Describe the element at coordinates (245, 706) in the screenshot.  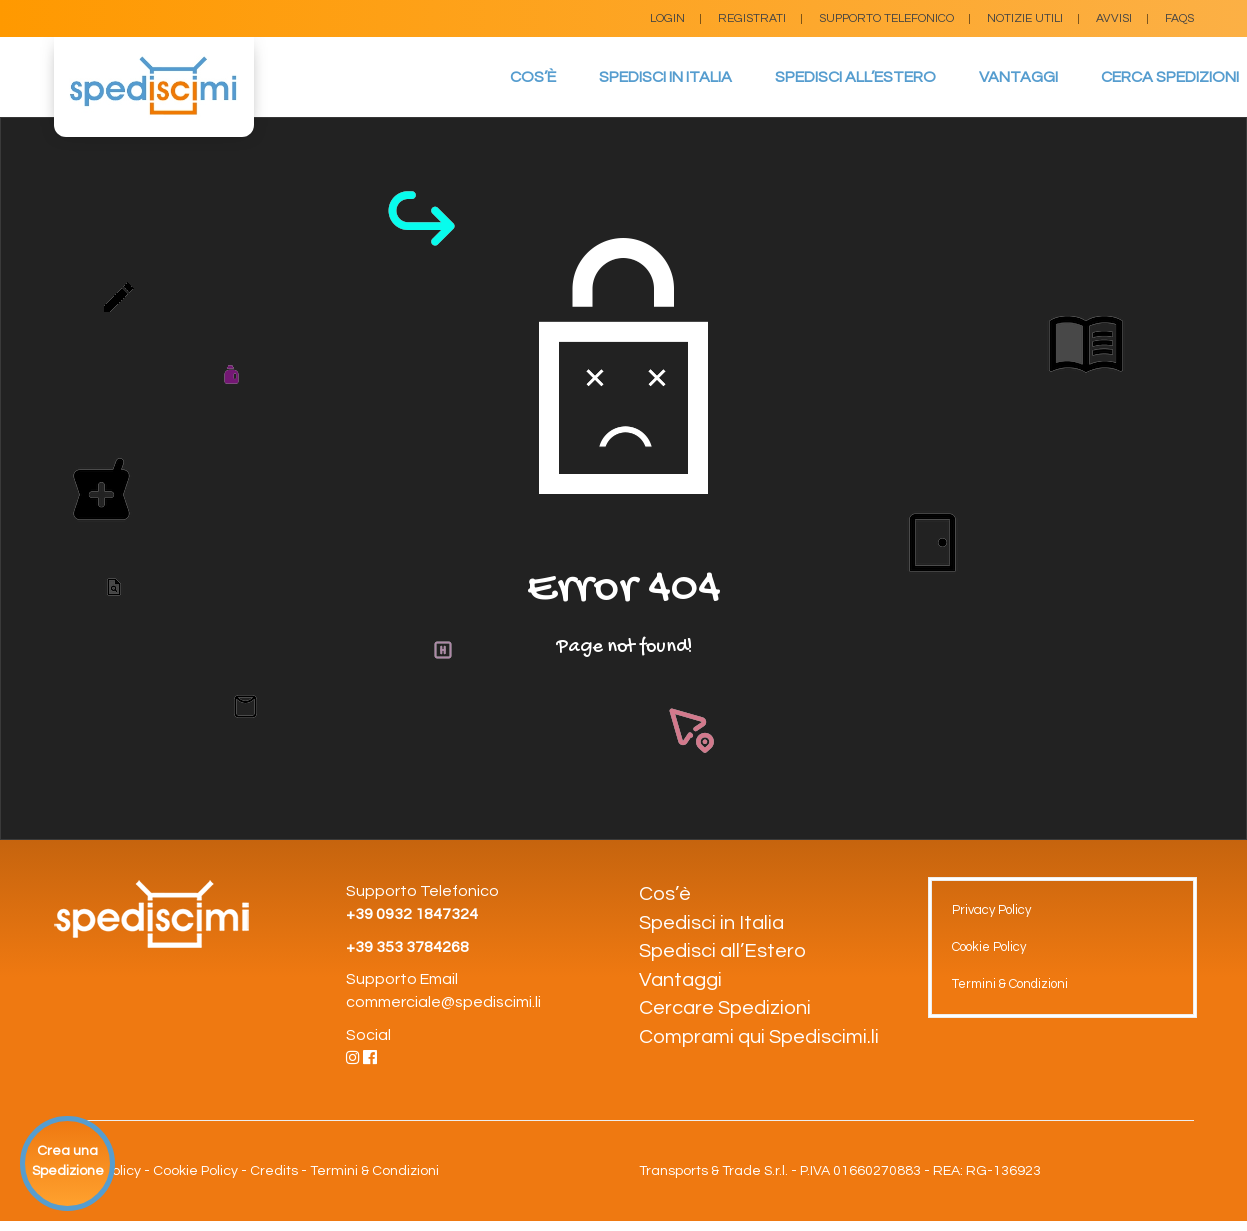
I see `hang dry laundry care instruction` at that location.